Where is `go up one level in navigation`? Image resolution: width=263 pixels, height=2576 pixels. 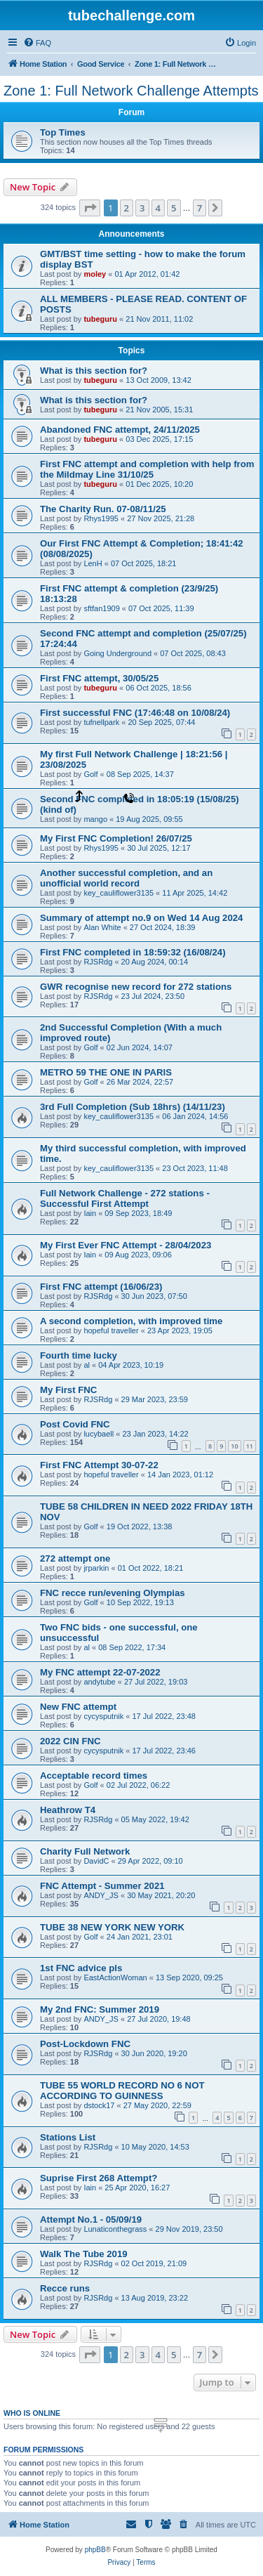
go up one level in navigation is located at coordinates (79, 796).